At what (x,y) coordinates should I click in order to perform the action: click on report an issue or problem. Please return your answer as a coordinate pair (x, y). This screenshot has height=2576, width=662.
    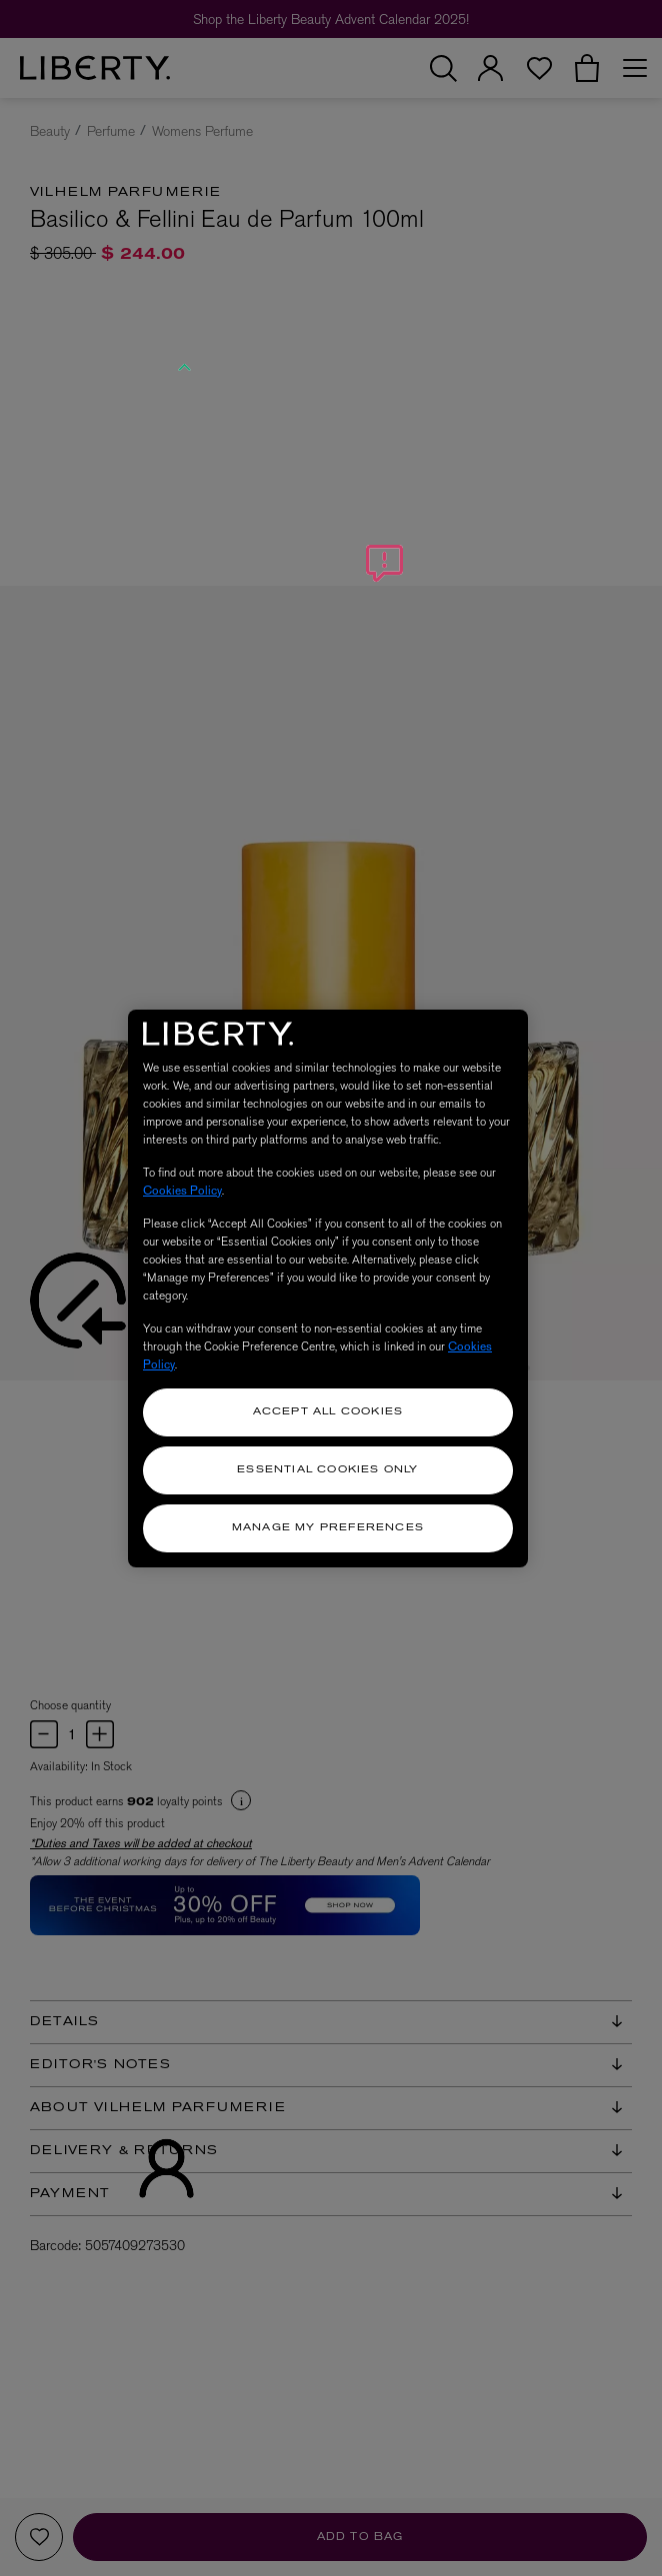
    Looking at the image, I should click on (384, 563).